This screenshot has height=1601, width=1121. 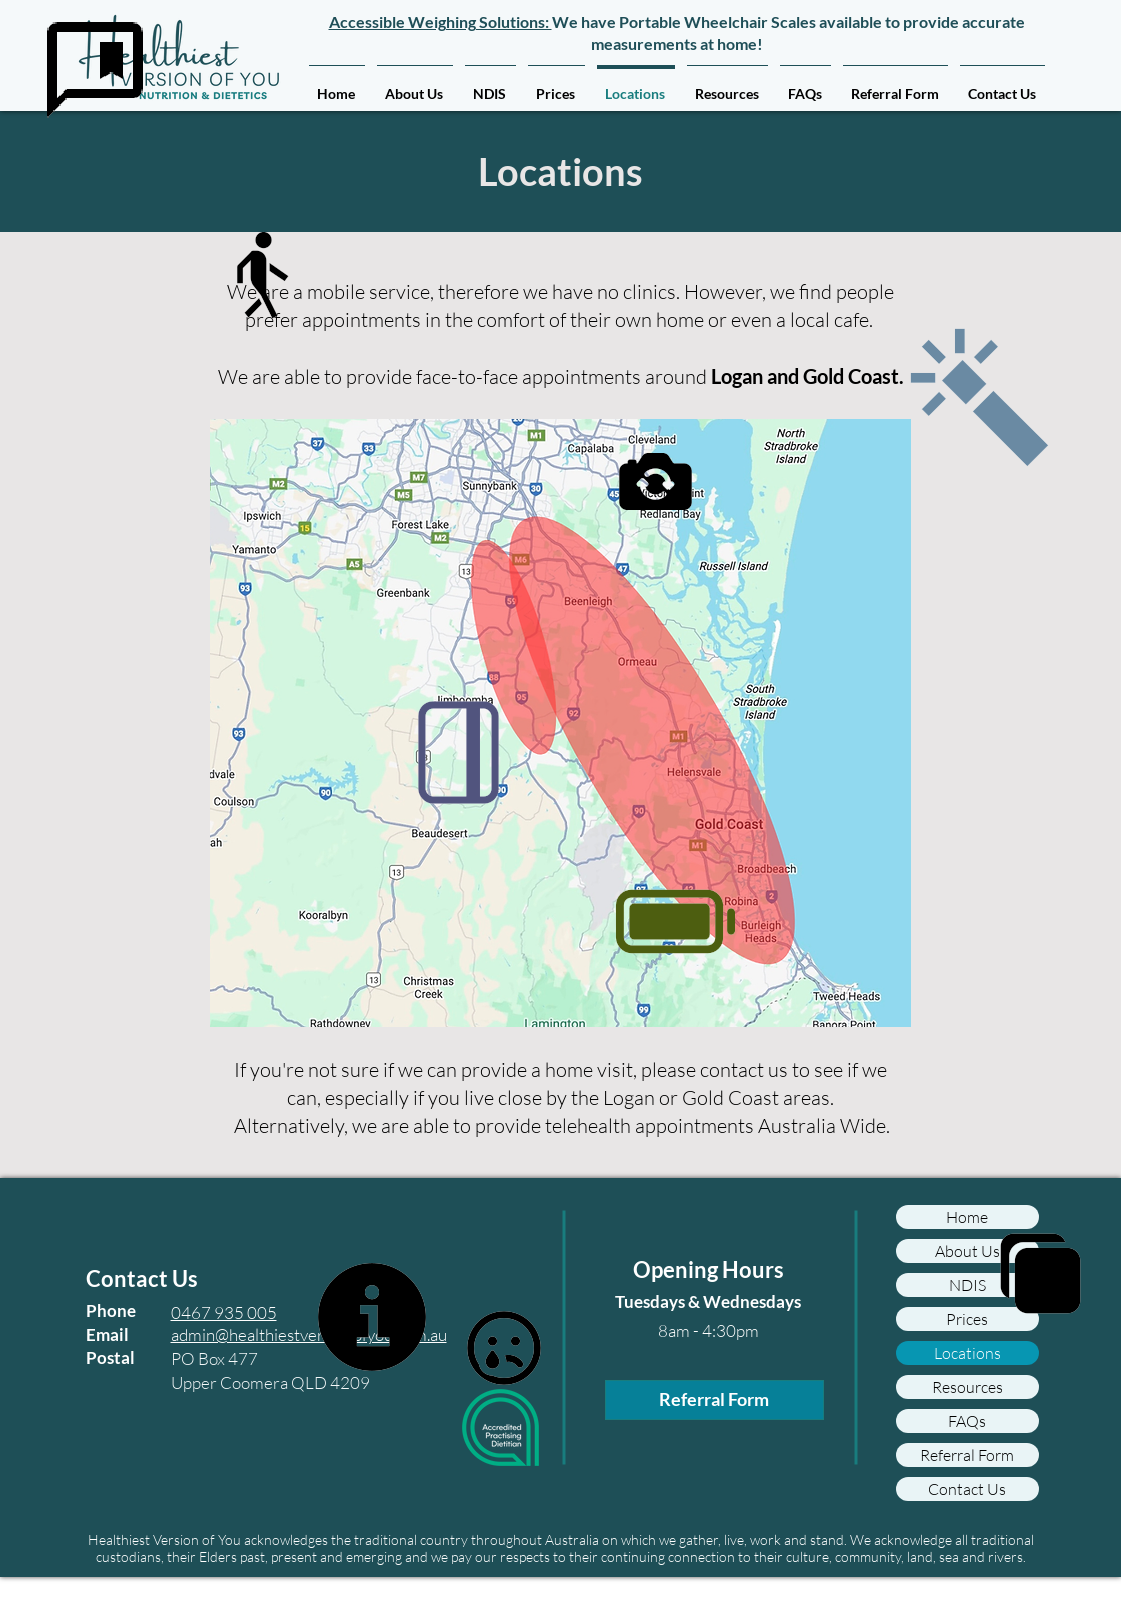 I want to click on view more information or details, so click(x=372, y=1317).